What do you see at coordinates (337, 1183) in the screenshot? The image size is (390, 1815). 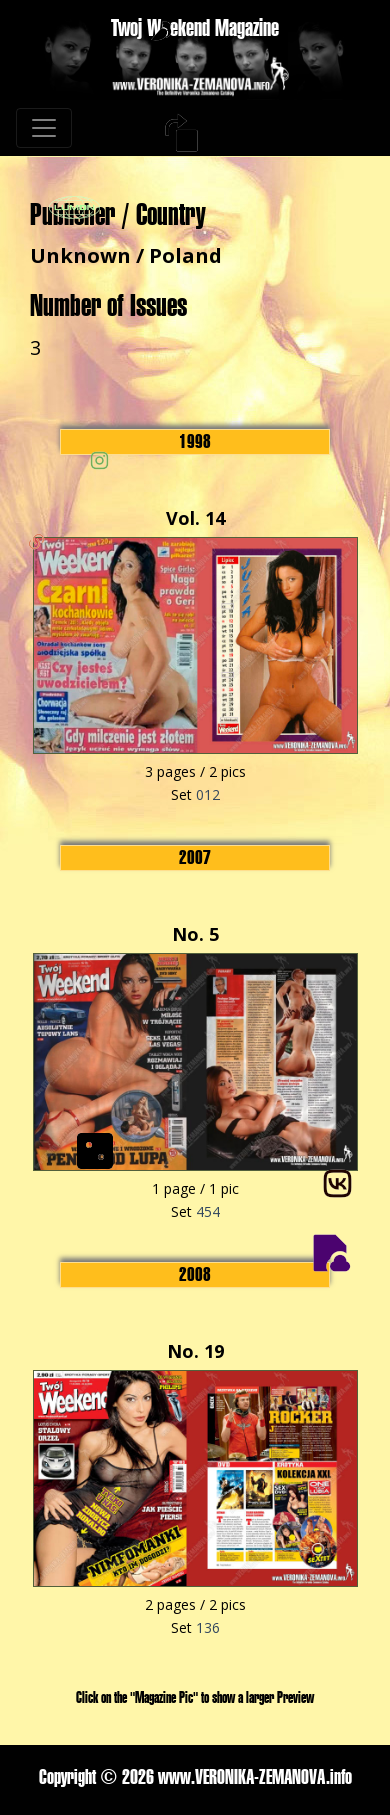 I see `open VKontakte app` at bounding box center [337, 1183].